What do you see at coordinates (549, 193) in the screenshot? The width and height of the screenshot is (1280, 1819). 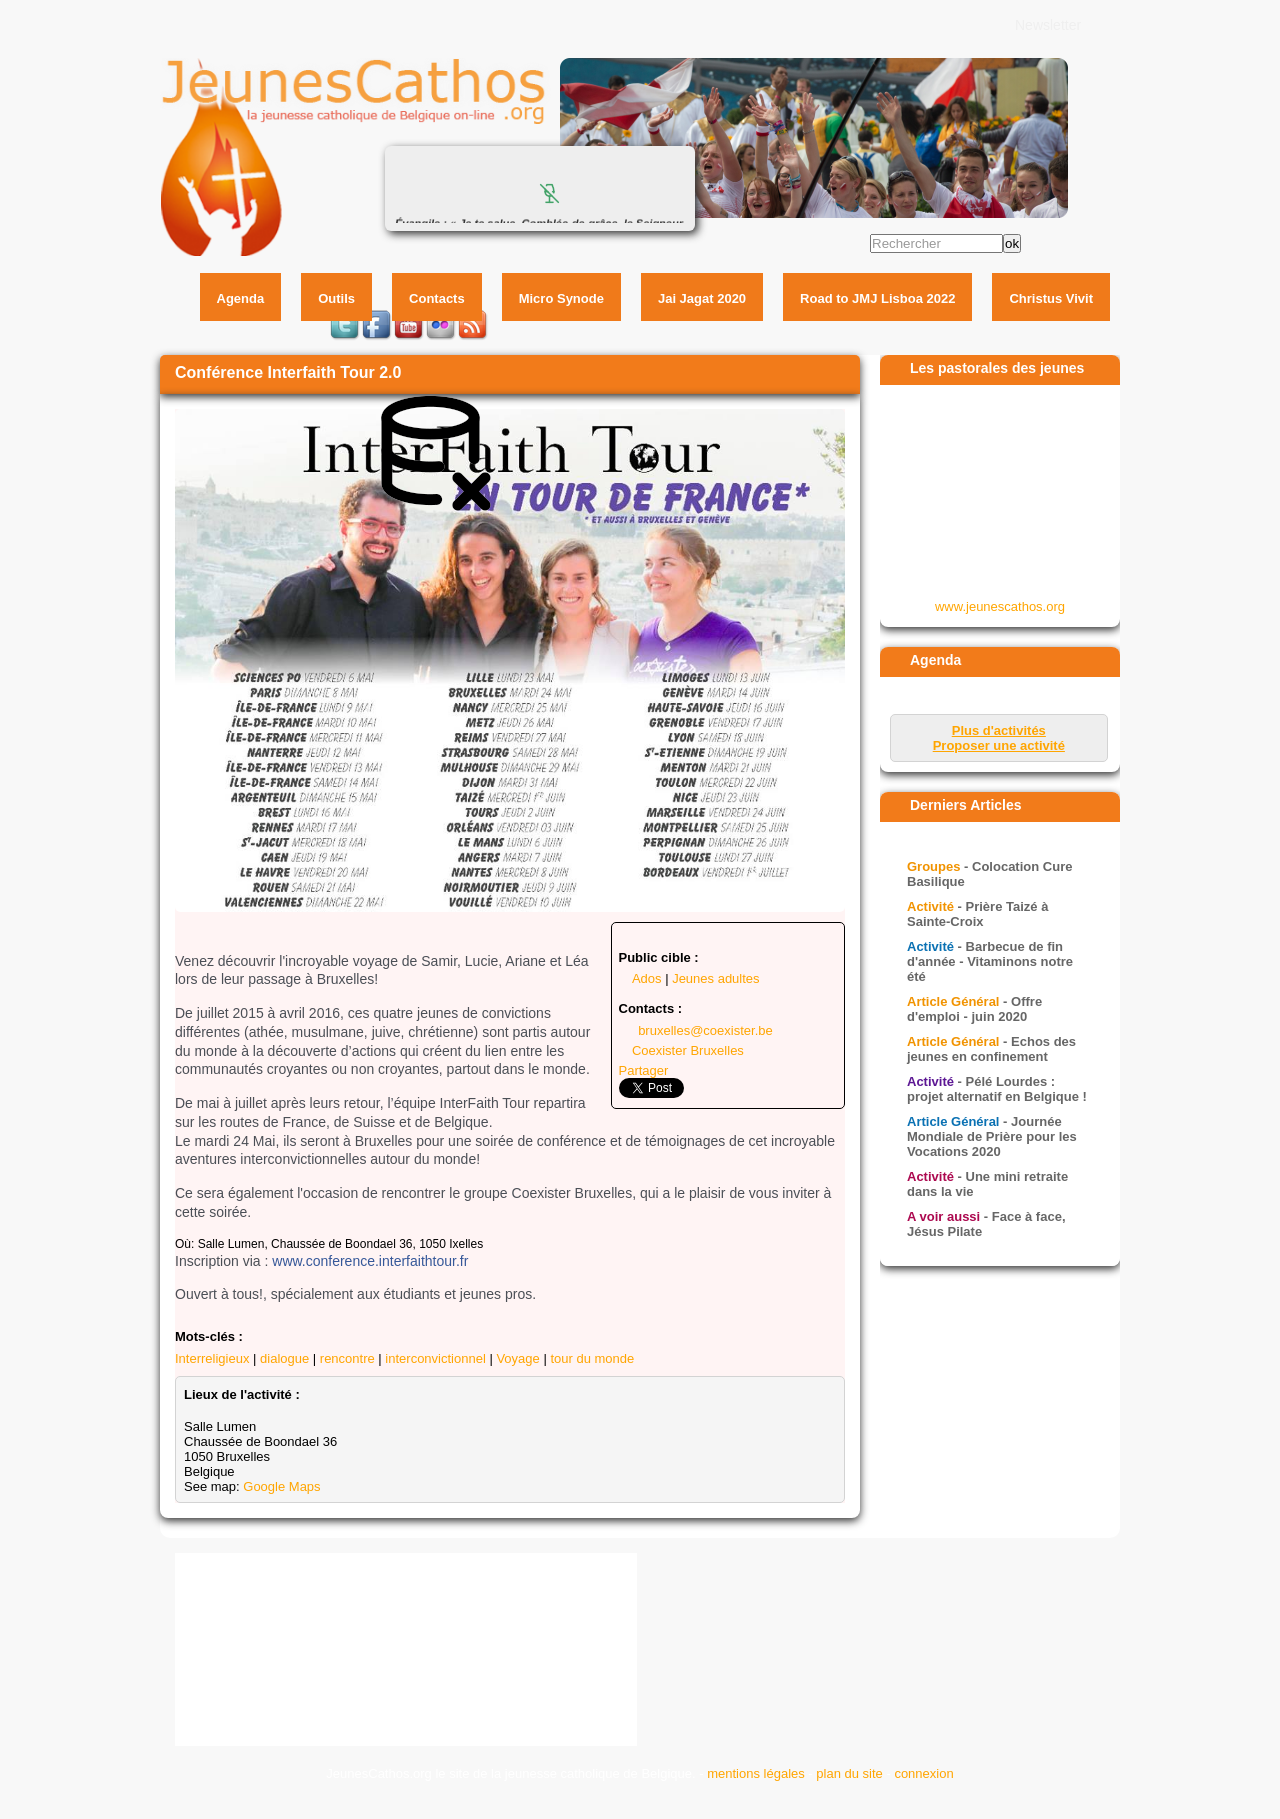 I see `indicates alcohol-free or no alcoholic beverages` at bounding box center [549, 193].